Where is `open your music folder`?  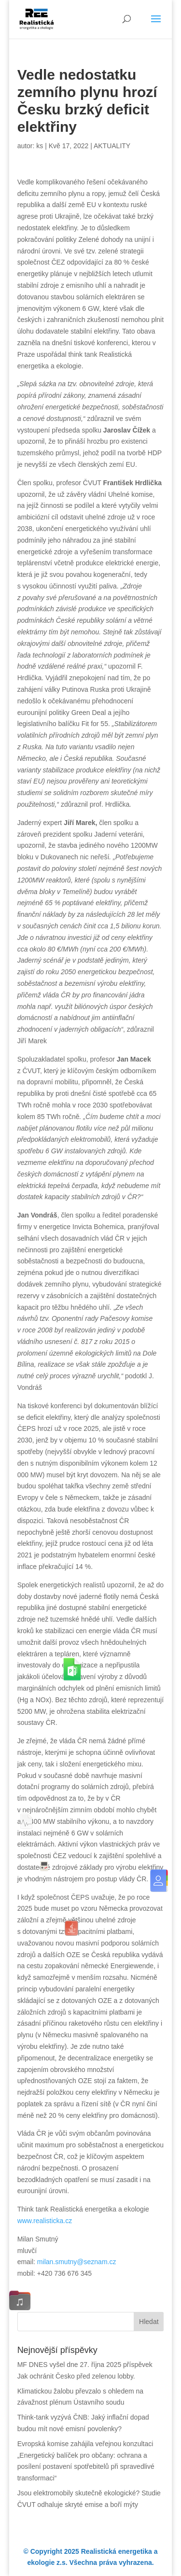
open your music folder is located at coordinates (20, 2300).